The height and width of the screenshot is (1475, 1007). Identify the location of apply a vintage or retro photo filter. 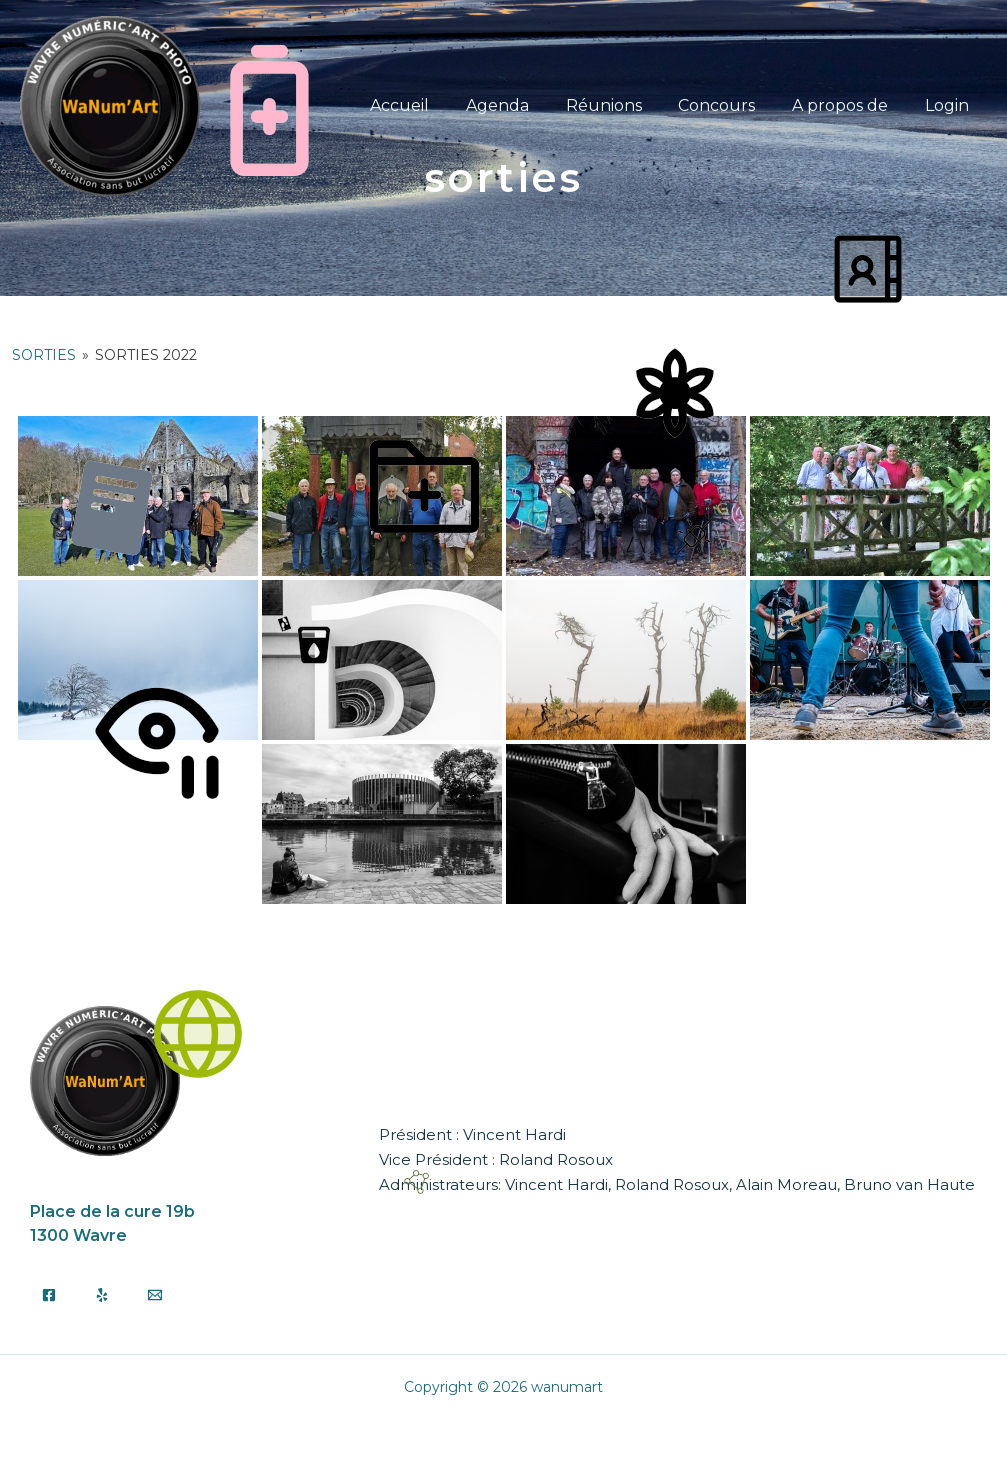
(675, 393).